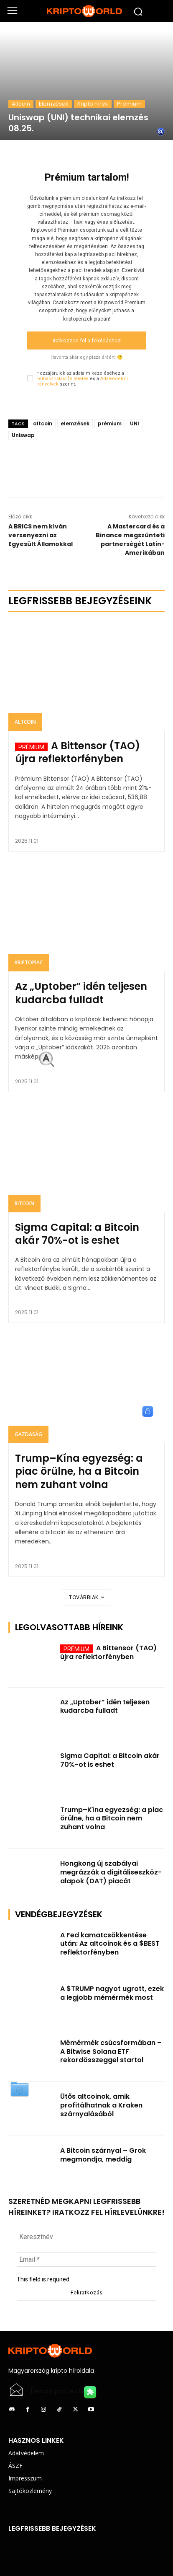 This screenshot has width=173, height=2576. I want to click on search for text or content, so click(47, 1059).